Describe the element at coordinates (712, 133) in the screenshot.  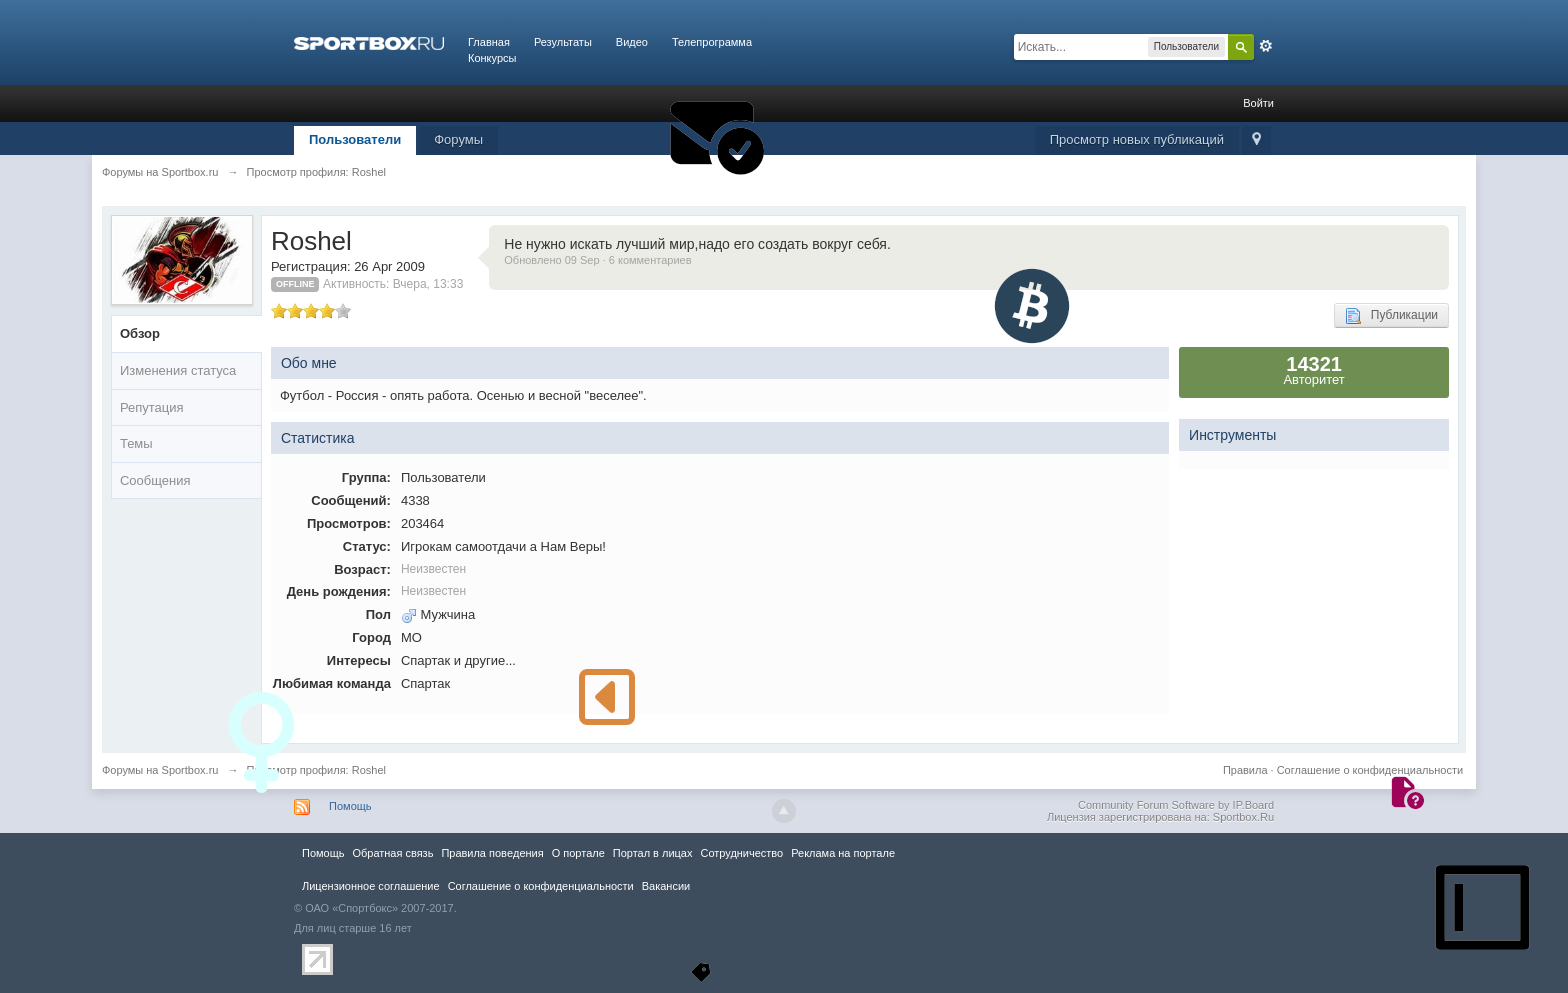
I see `email verified successfully` at that location.